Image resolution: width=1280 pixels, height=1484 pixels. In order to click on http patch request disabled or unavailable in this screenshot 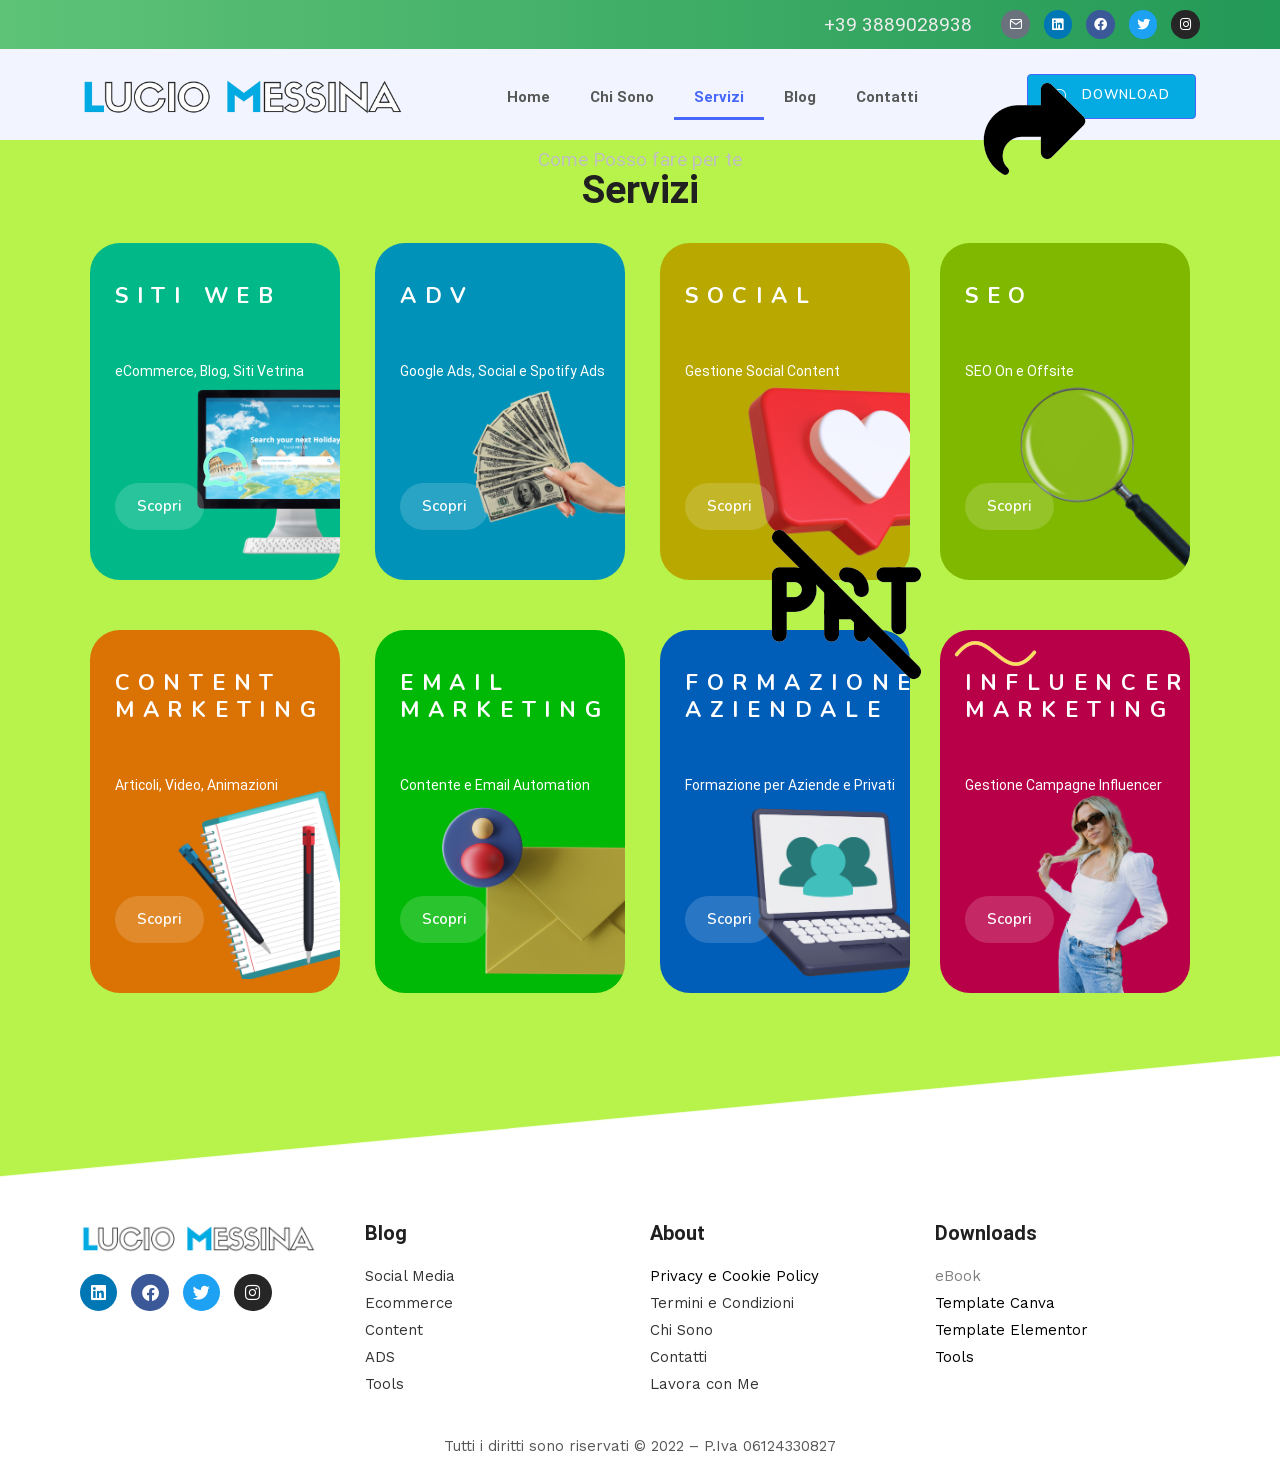, I will do `click(846, 604)`.